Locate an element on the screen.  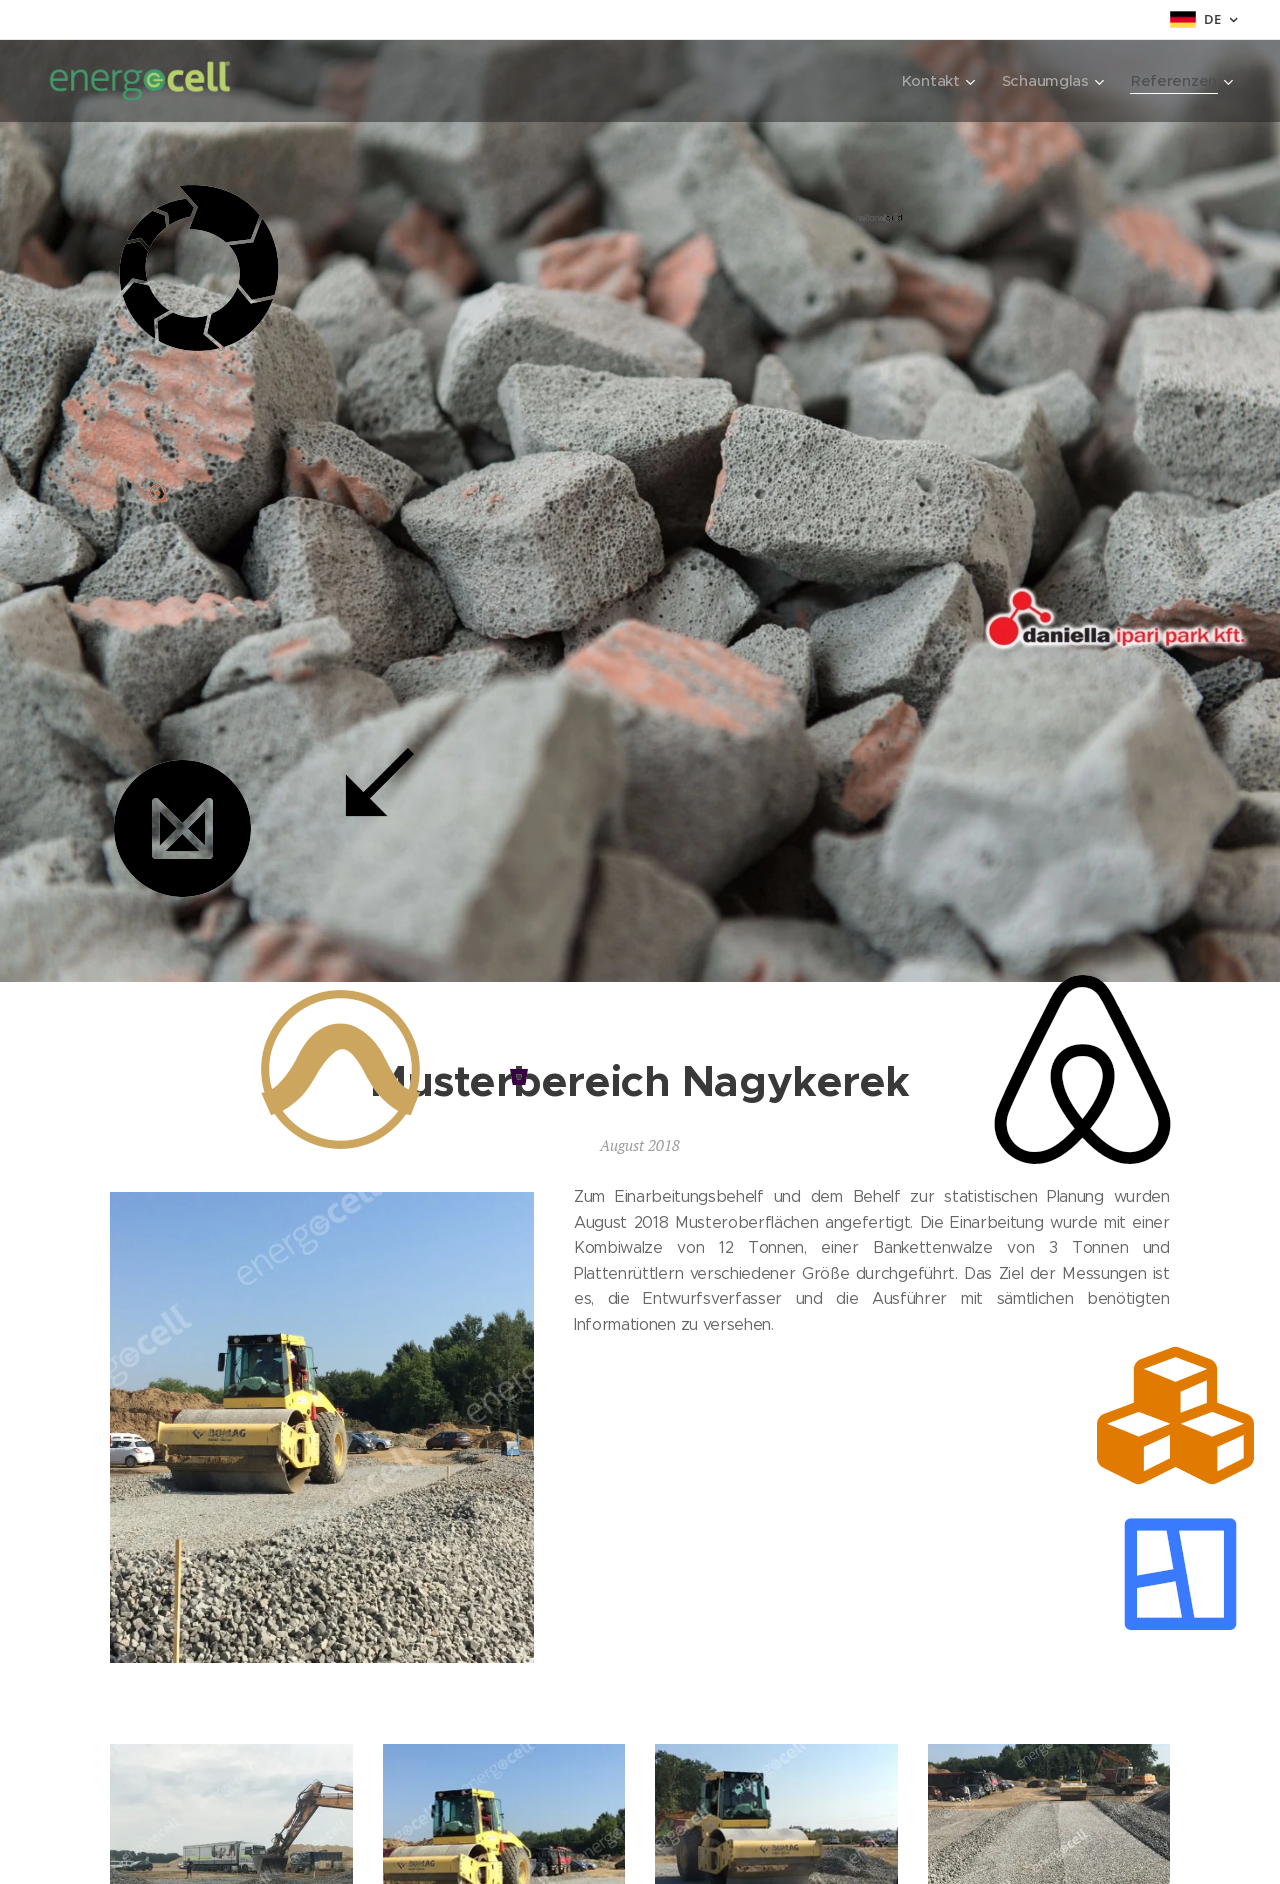
navigate back and down is located at coordinates (378, 783).